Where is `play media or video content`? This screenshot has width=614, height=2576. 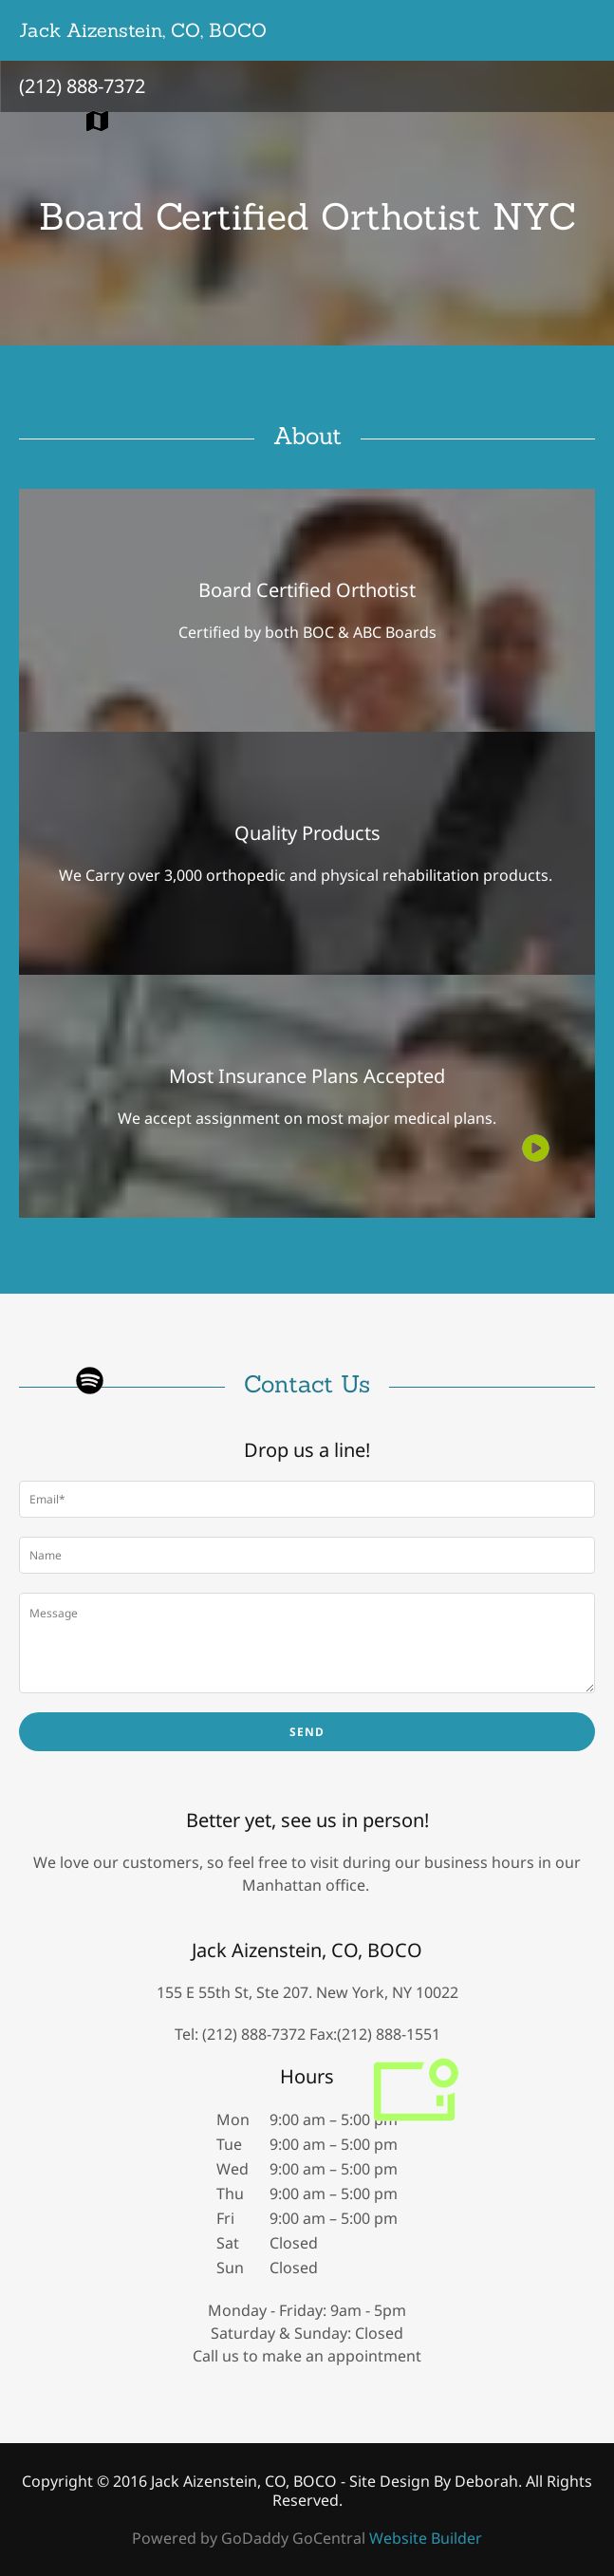 play media or video content is located at coordinates (535, 1148).